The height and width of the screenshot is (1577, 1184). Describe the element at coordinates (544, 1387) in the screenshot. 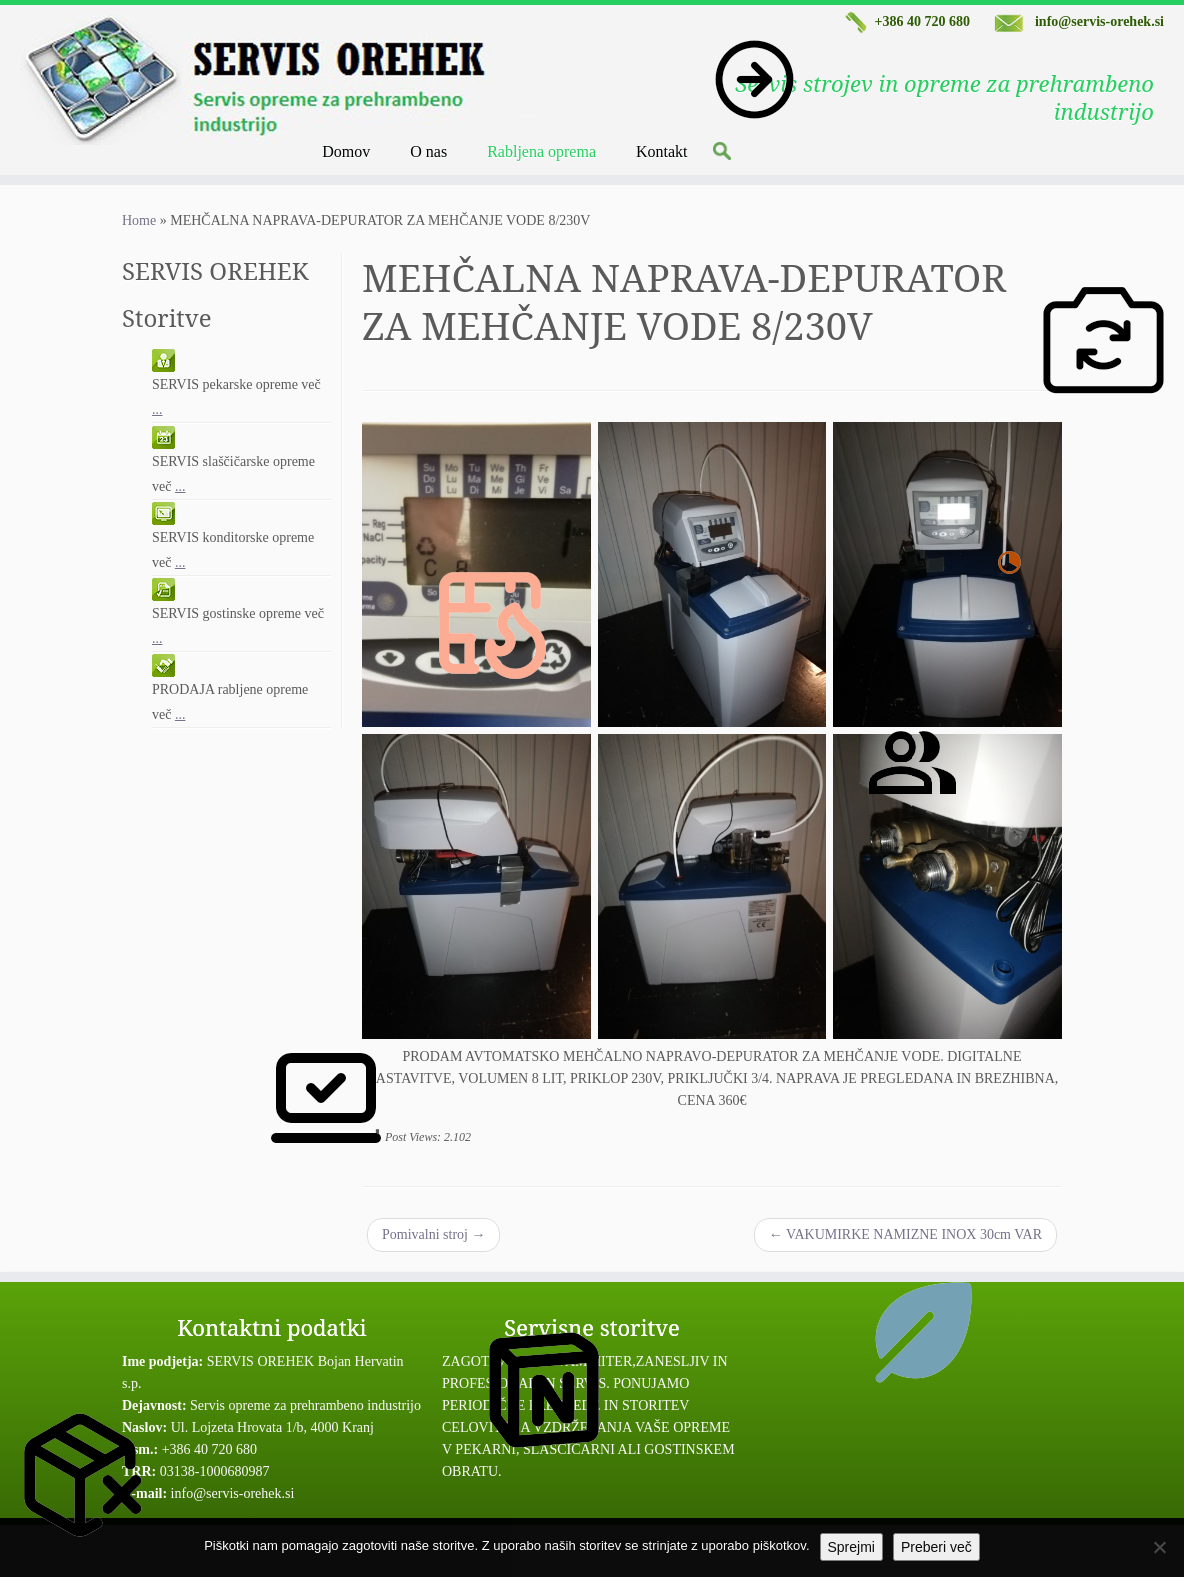

I see `open Notion app` at that location.